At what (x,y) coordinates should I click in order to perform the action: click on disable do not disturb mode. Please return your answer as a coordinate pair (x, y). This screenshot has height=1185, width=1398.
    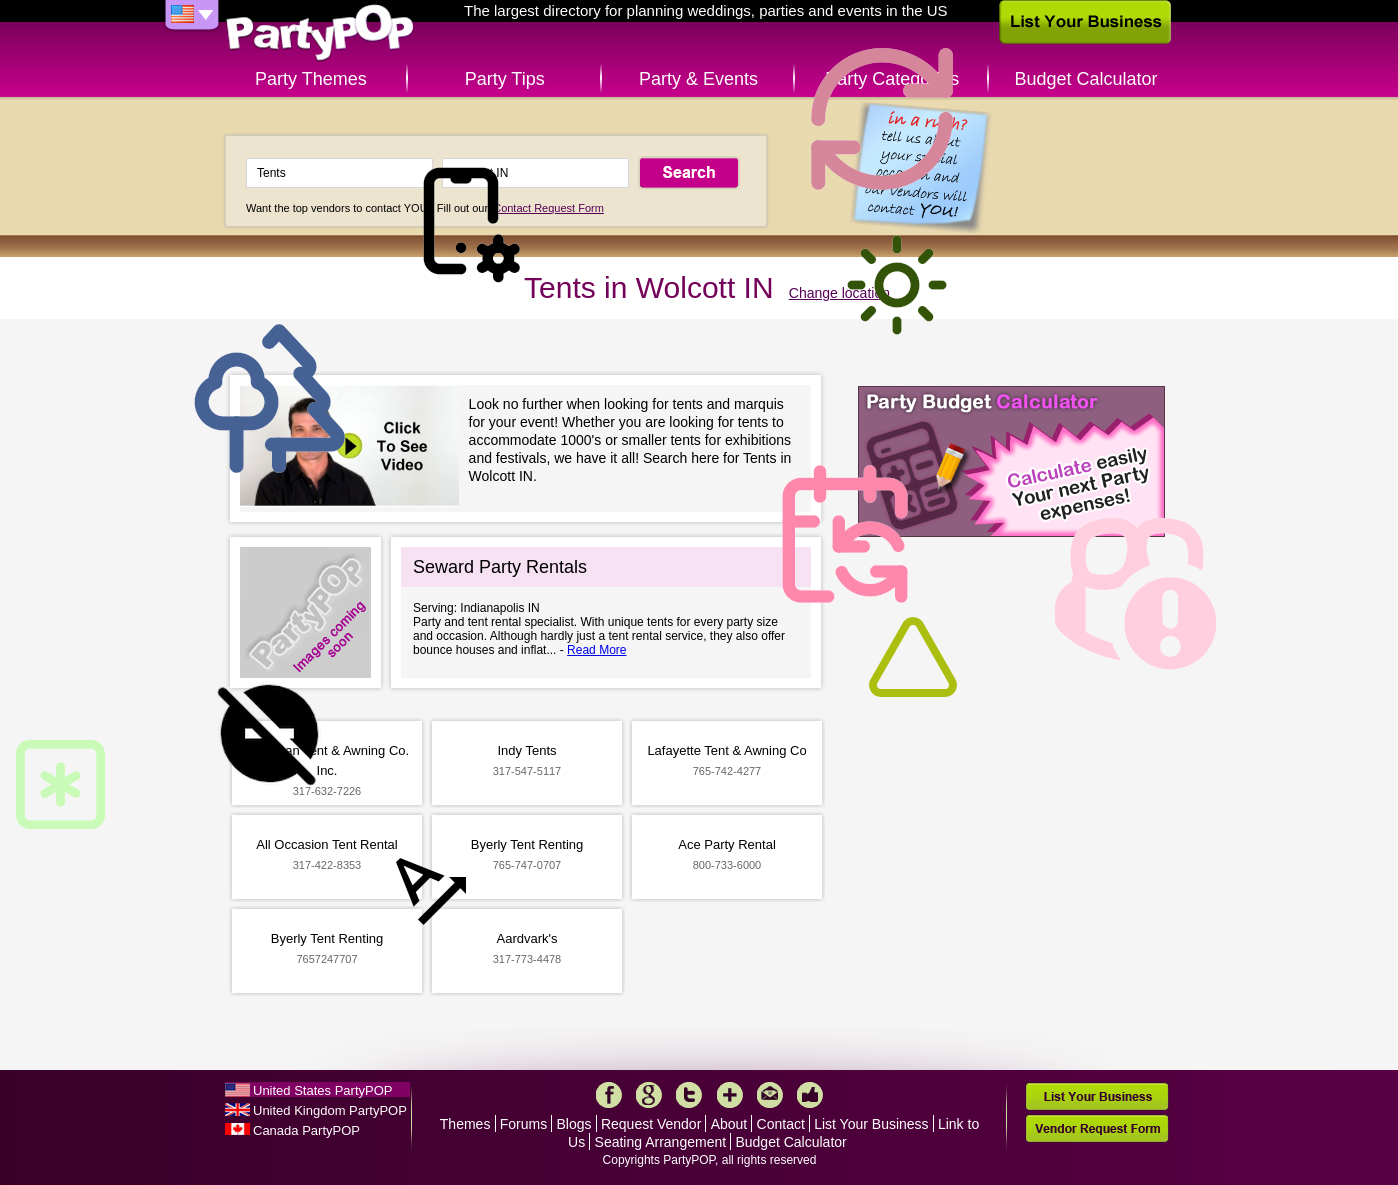
    Looking at the image, I should click on (269, 733).